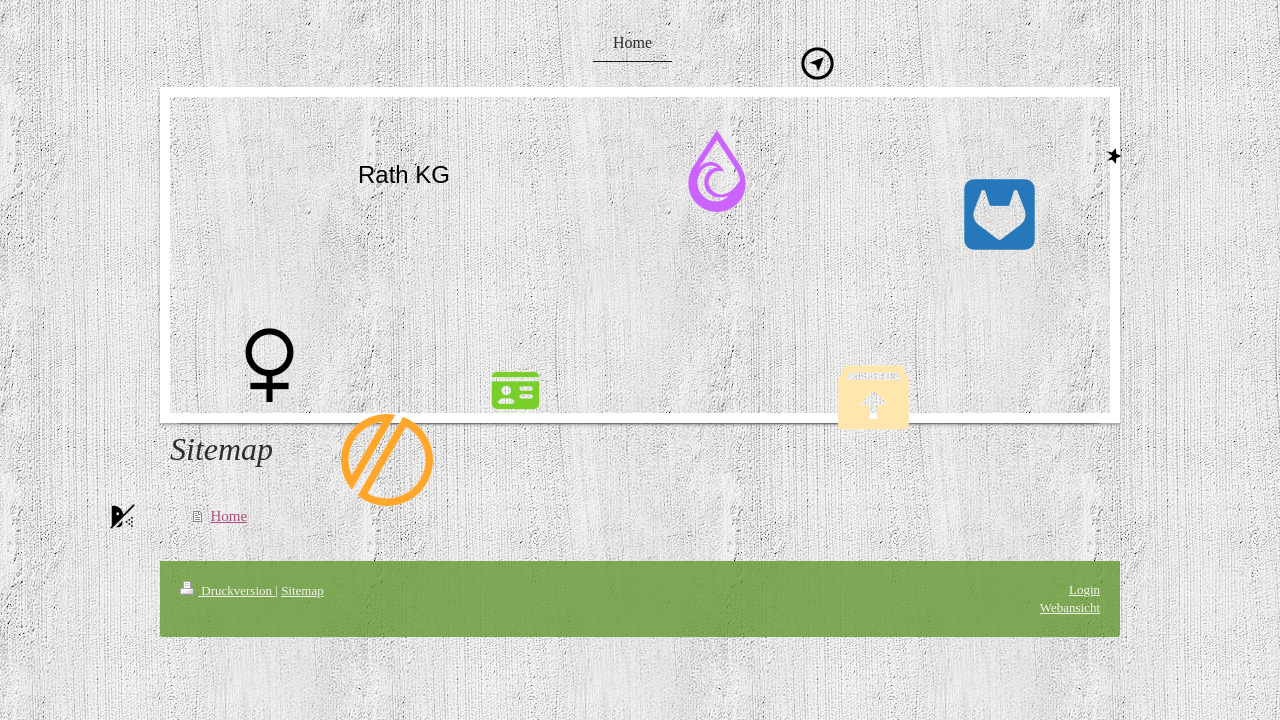  I want to click on indicates coughing is prohibited in this area, so click(122, 516).